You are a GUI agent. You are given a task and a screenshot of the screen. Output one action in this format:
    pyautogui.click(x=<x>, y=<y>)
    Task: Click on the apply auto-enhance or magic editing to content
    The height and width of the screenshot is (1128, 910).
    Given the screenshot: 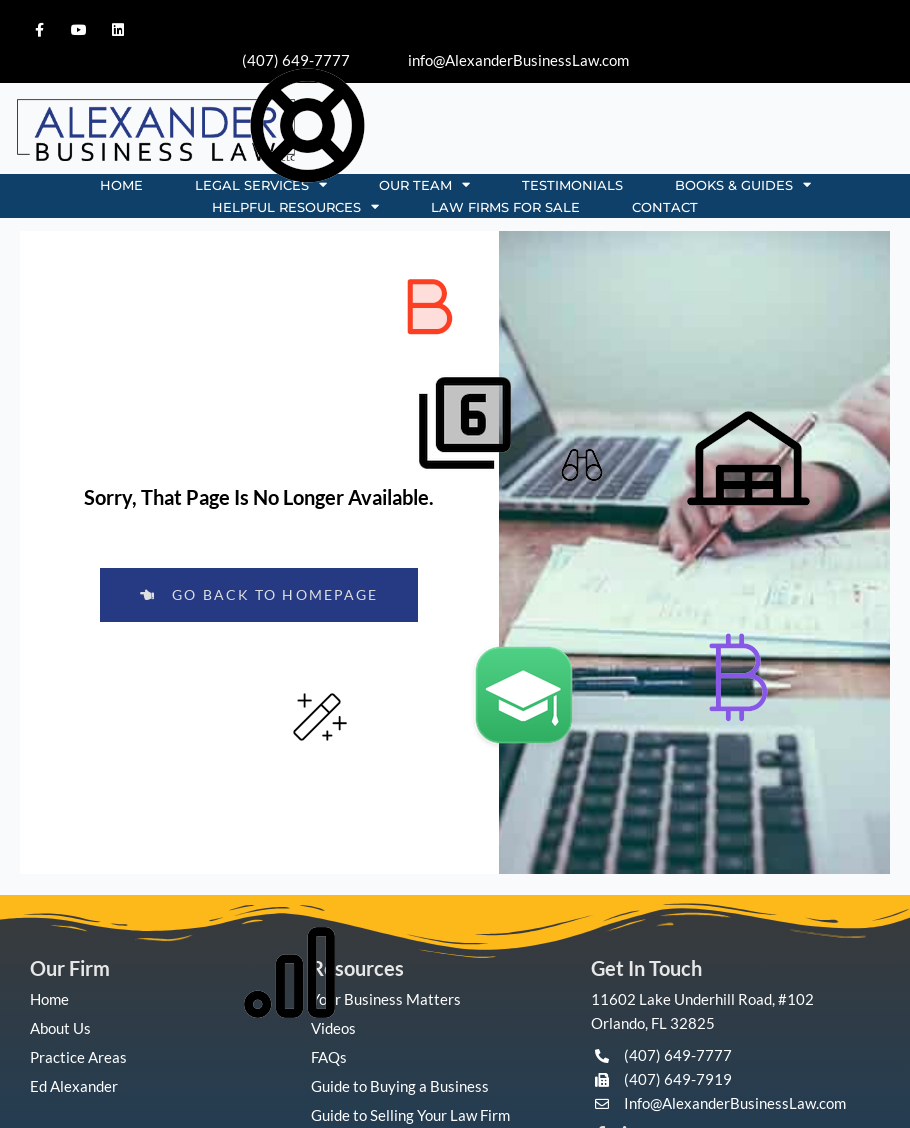 What is the action you would take?
    pyautogui.click(x=317, y=717)
    